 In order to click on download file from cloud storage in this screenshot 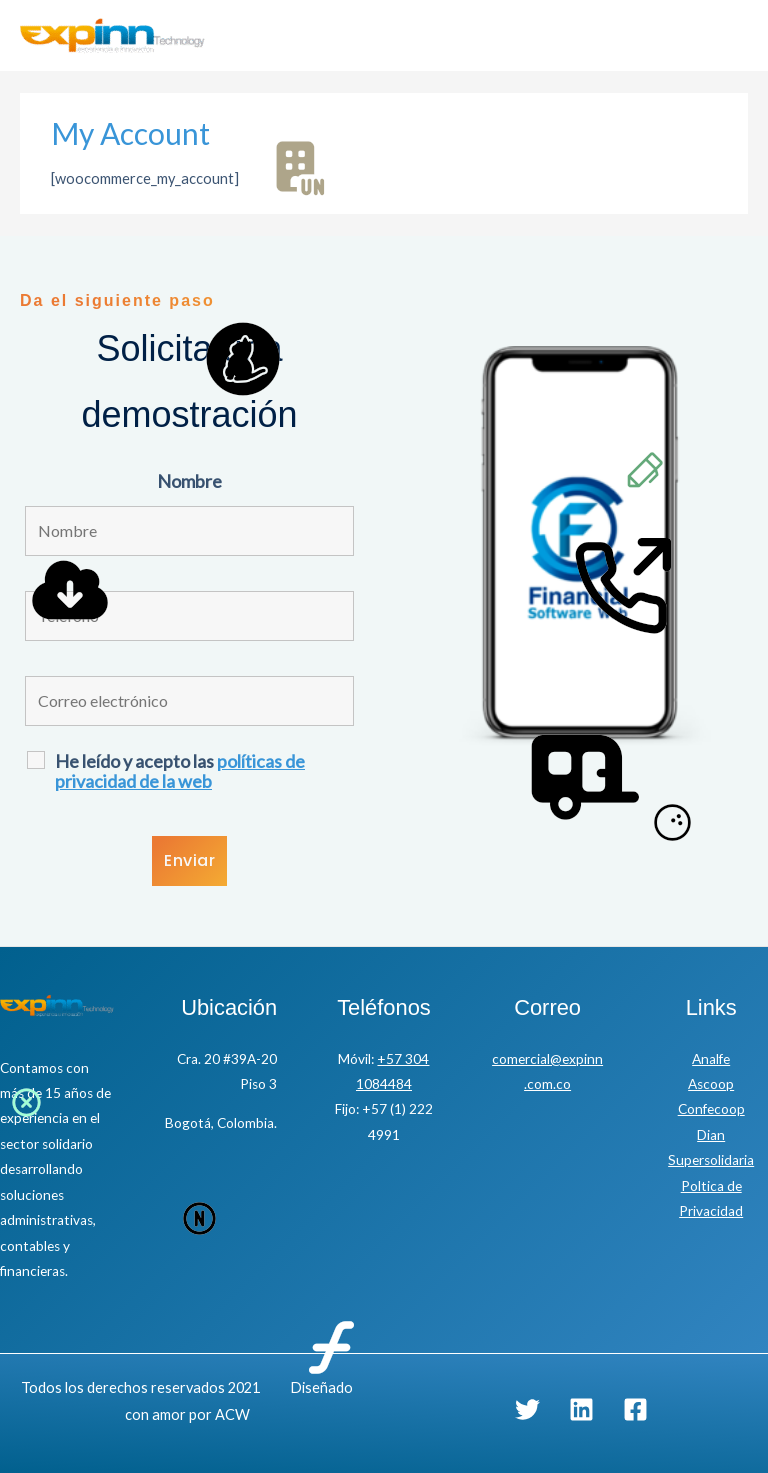, I will do `click(70, 590)`.